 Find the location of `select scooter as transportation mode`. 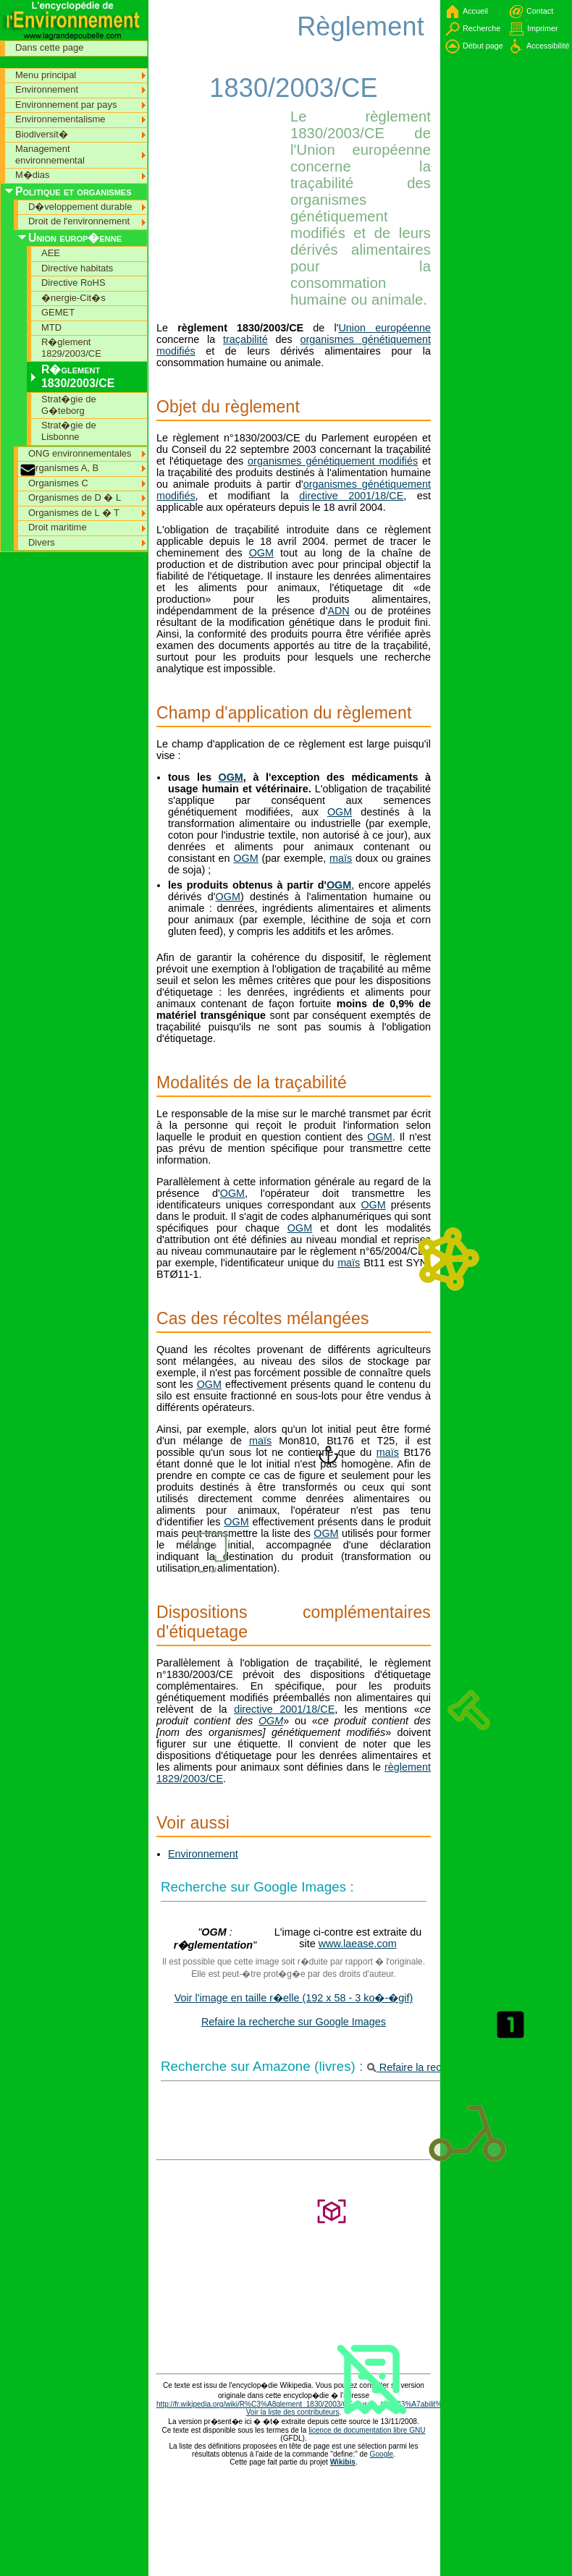

select scooter as transportation mode is located at coordinates (467, 2135).